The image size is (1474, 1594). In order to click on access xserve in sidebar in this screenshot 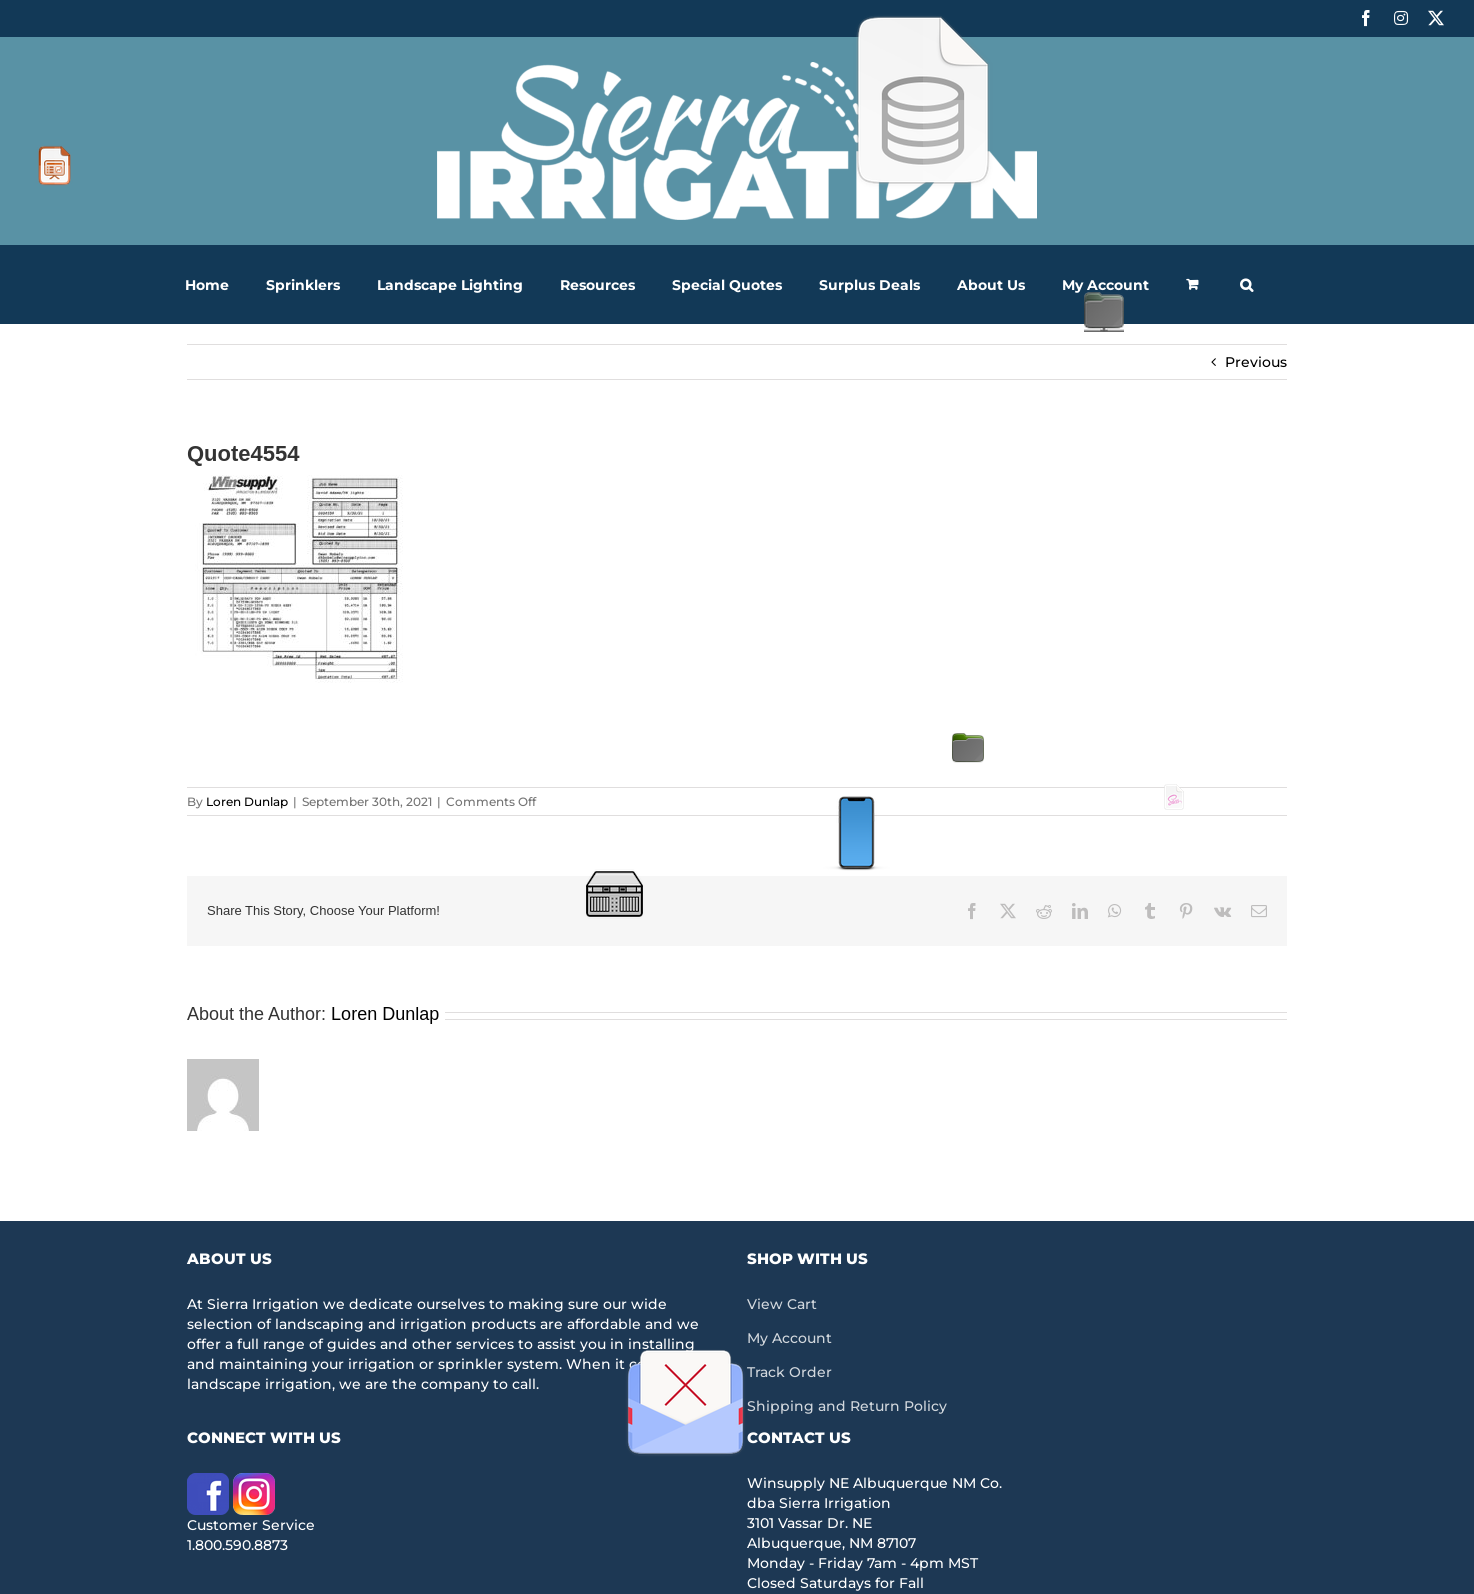, I will do `click(614, 892)`.